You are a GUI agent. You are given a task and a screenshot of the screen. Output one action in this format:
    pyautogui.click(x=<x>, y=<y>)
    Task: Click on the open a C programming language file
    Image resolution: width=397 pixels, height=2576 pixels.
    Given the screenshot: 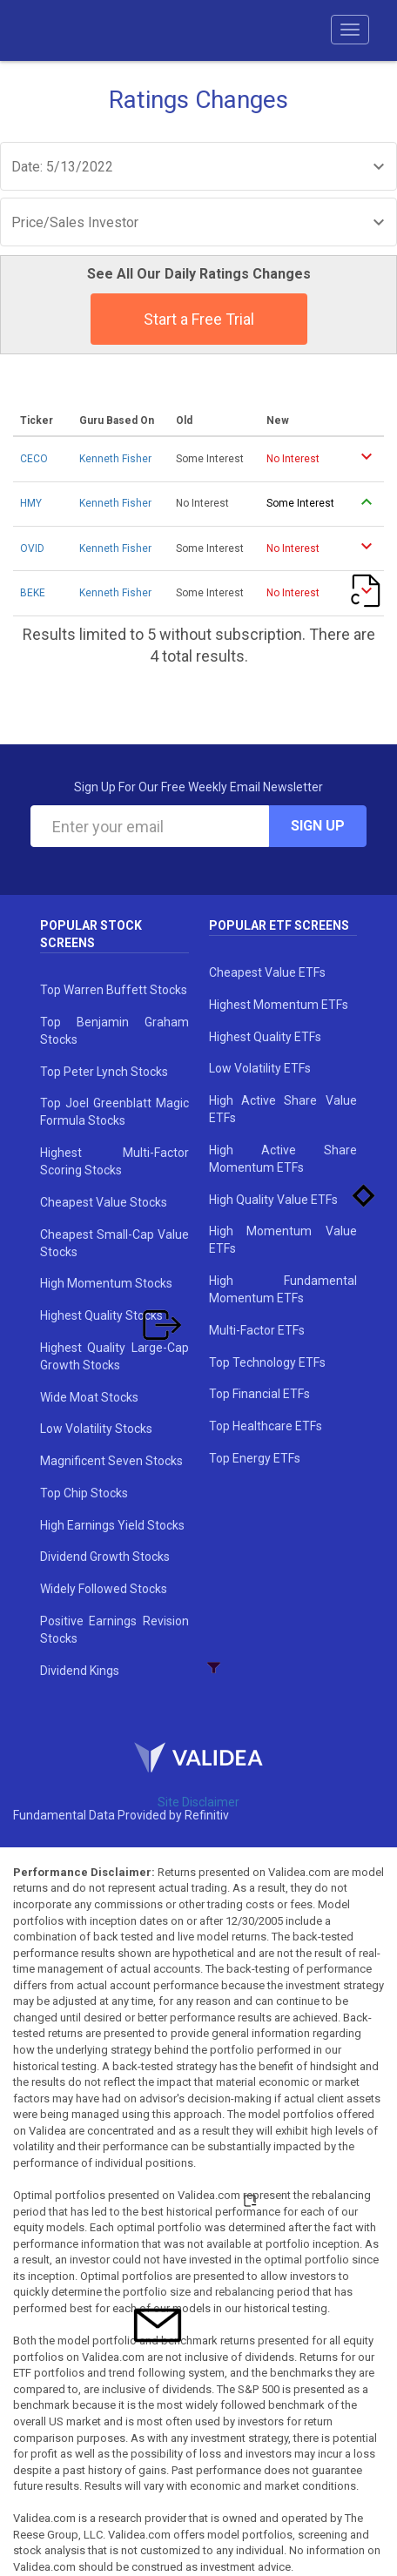 What is the action you would take?
    pyautogui.click(x=366, y=590)
    